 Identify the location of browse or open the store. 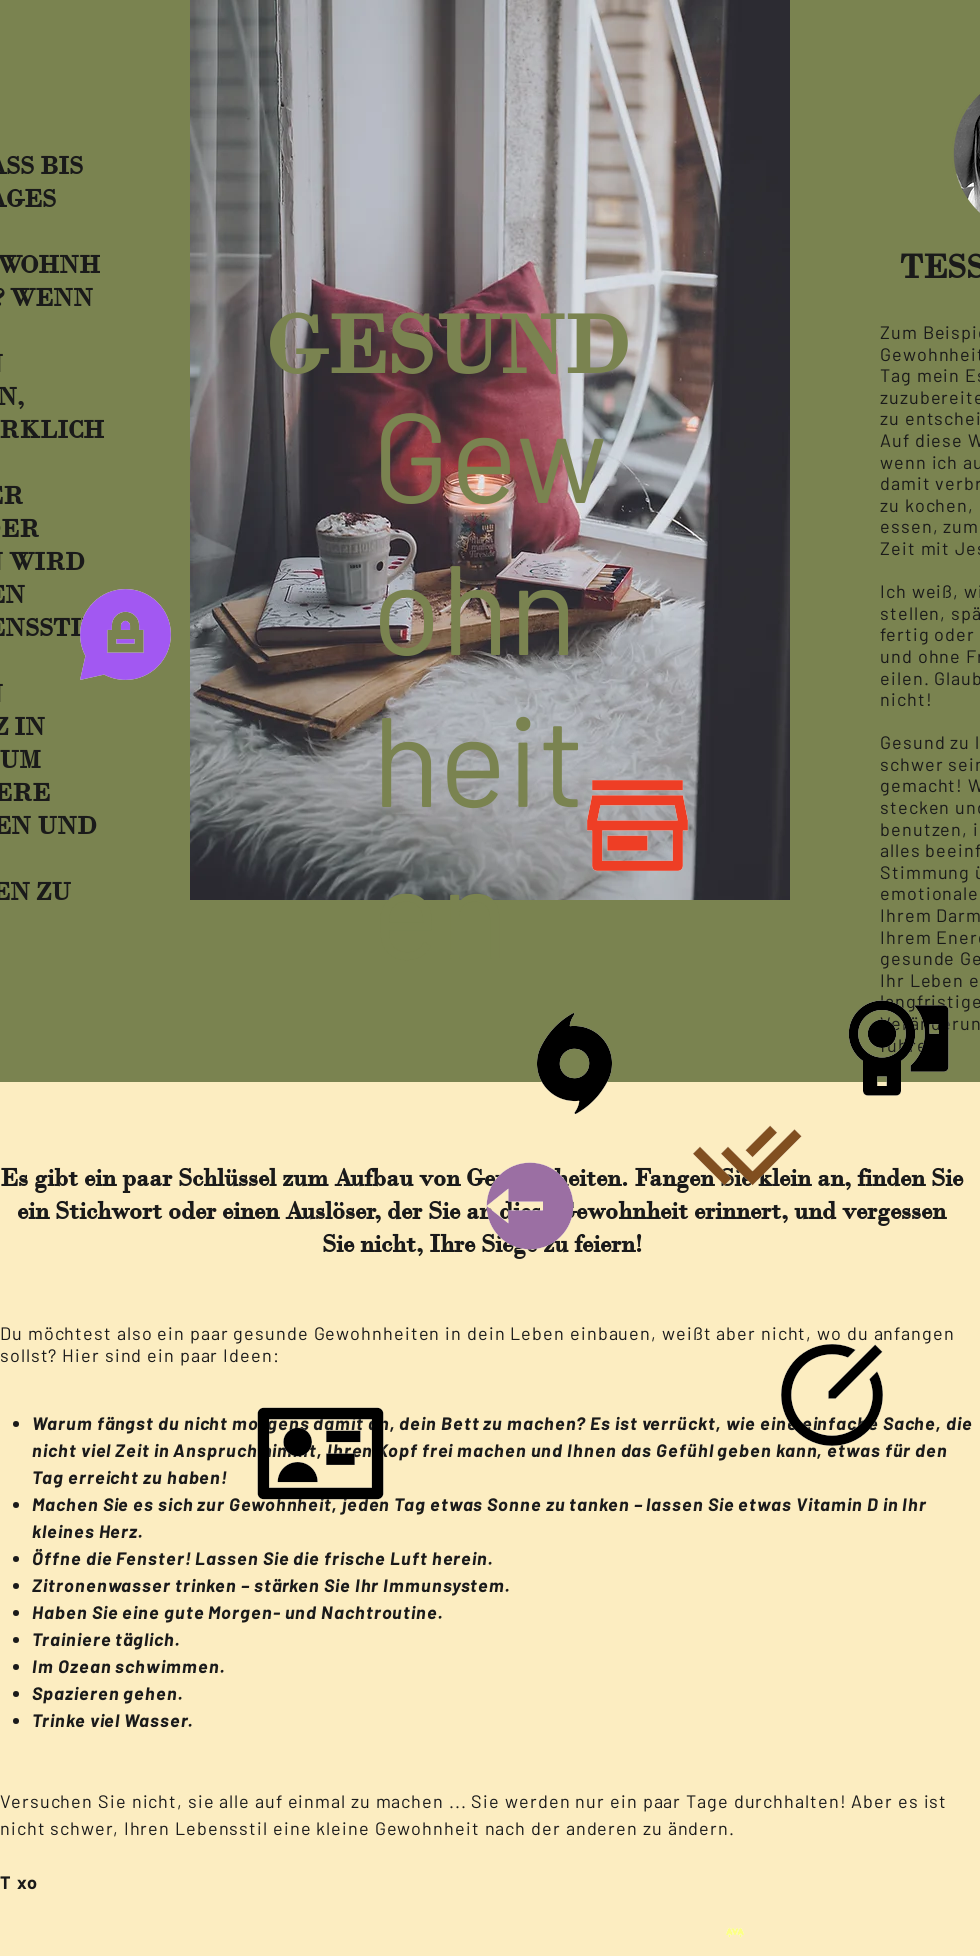
(637, 825).